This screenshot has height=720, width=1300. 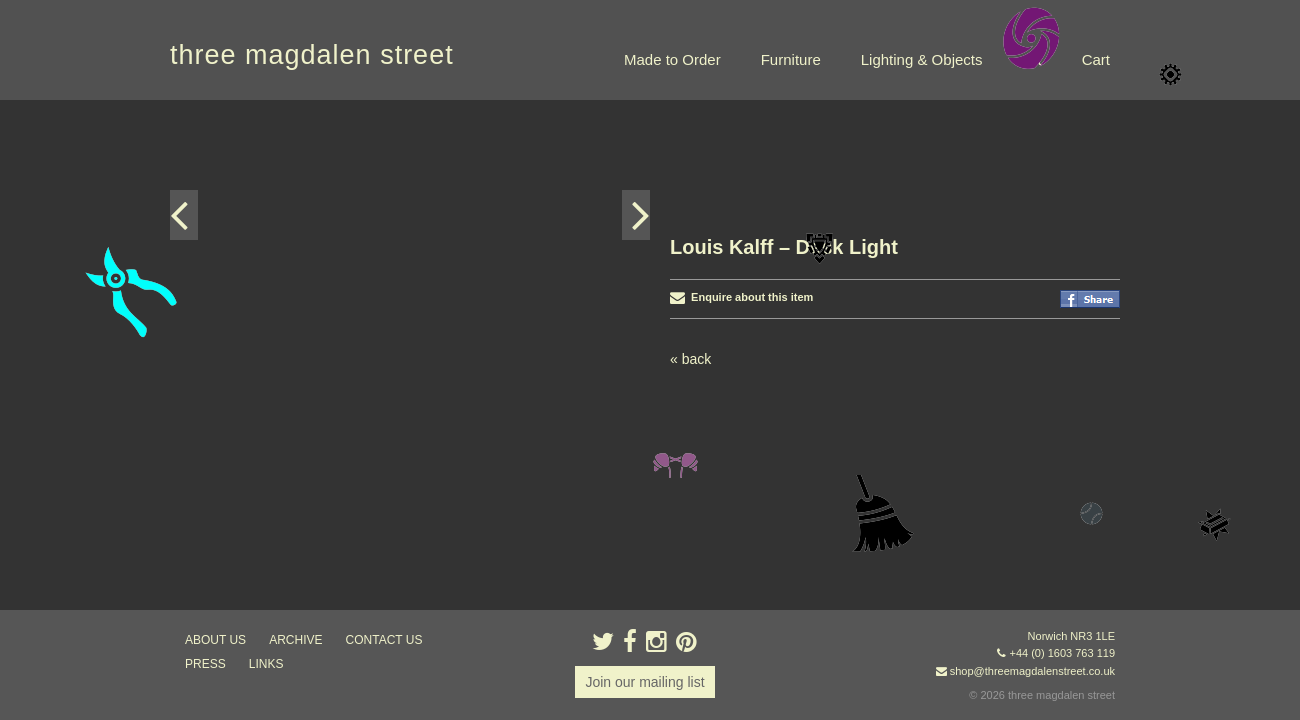 I want to click on access gardening or pruning tools, so click(x=131, y=292).